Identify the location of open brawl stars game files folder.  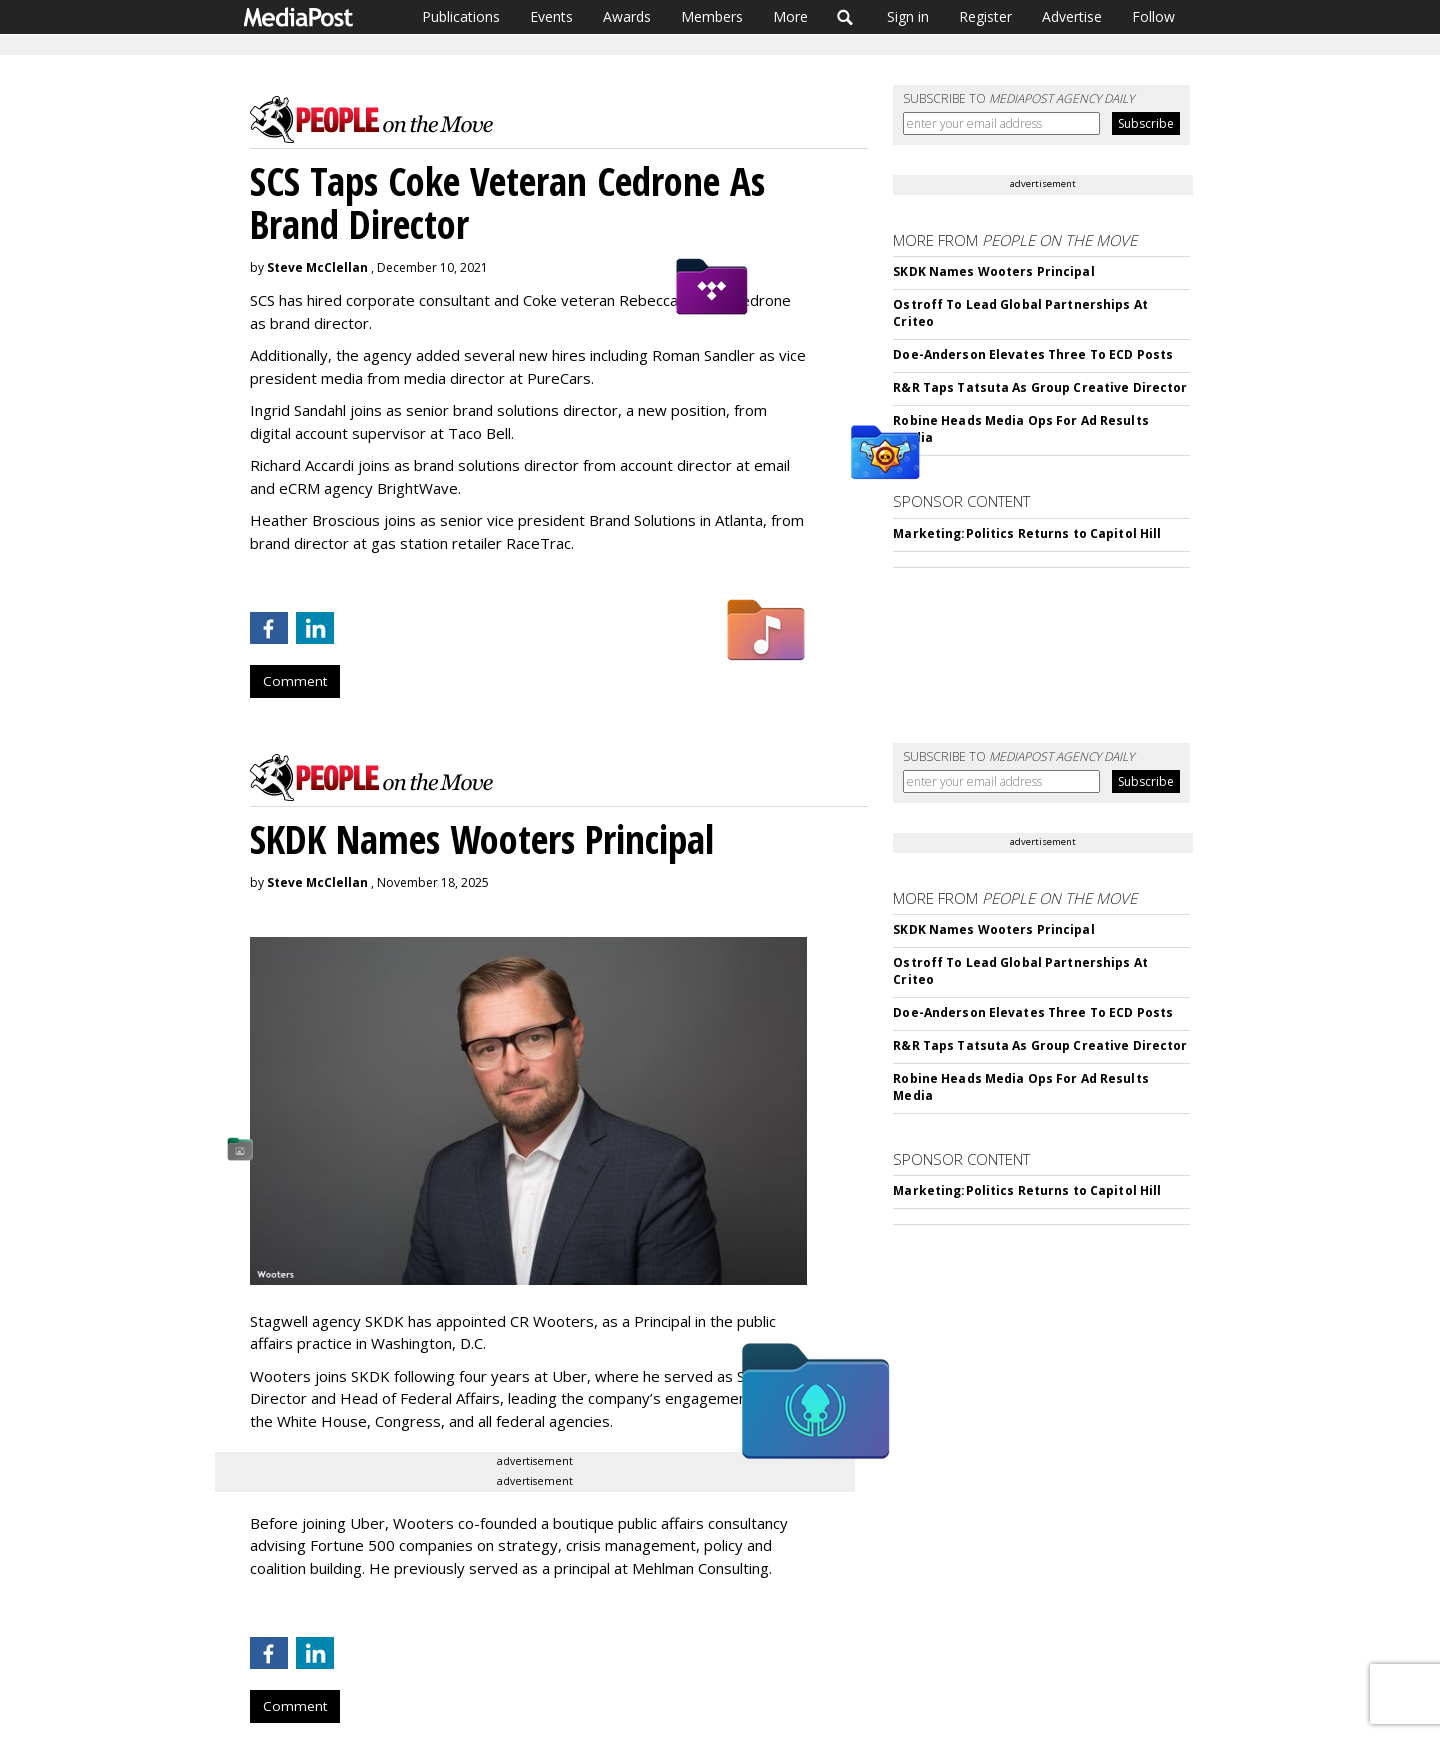
(885, 454).